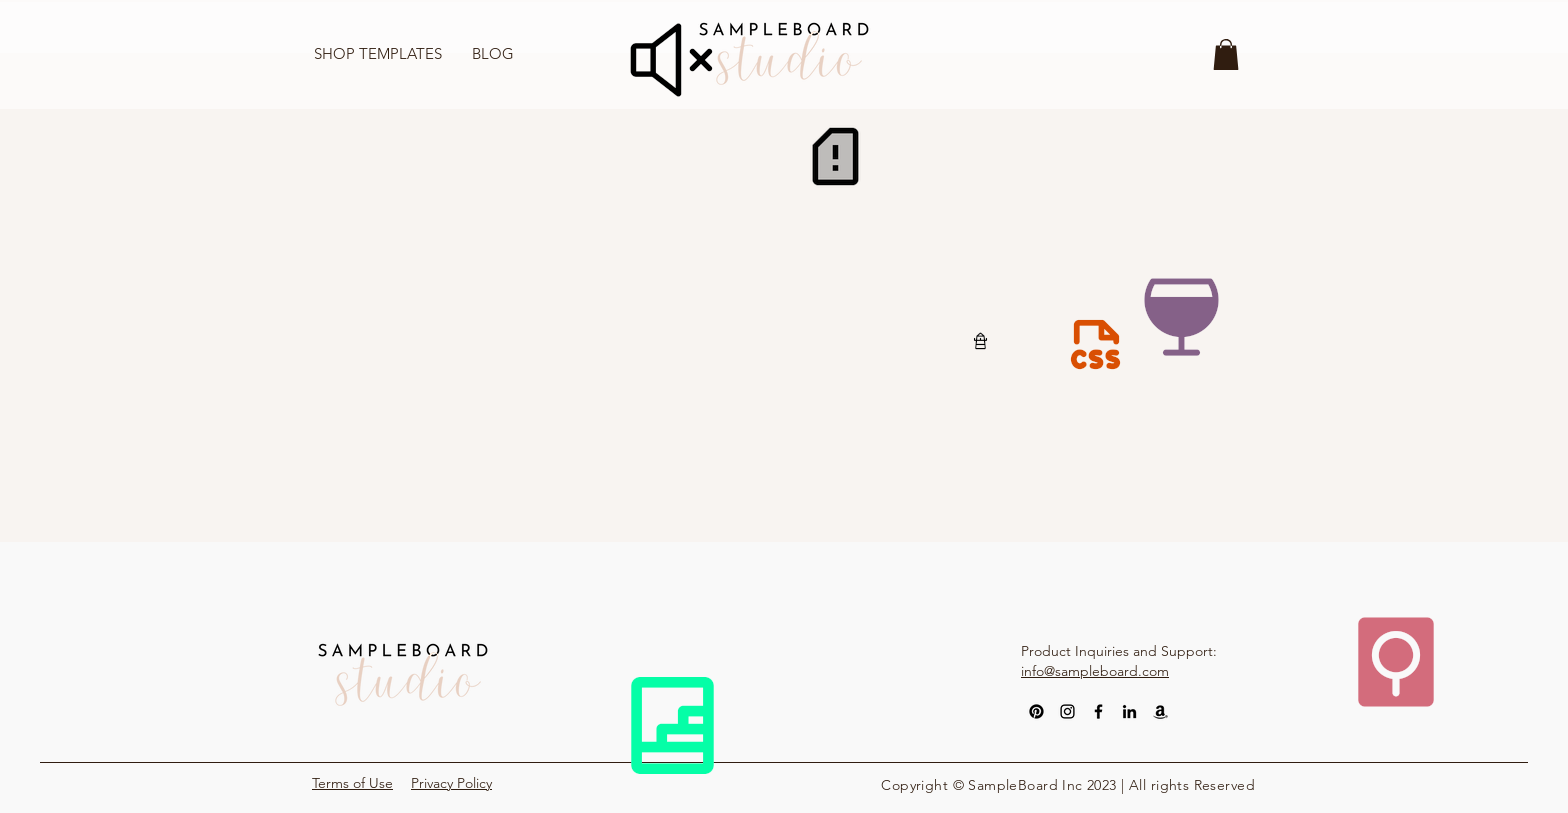 This screenshot has height=813, width=1568. Describe the element at coordinates (980, 341) in the screenshot. I see `access website accessibility or performance insights` at that location.